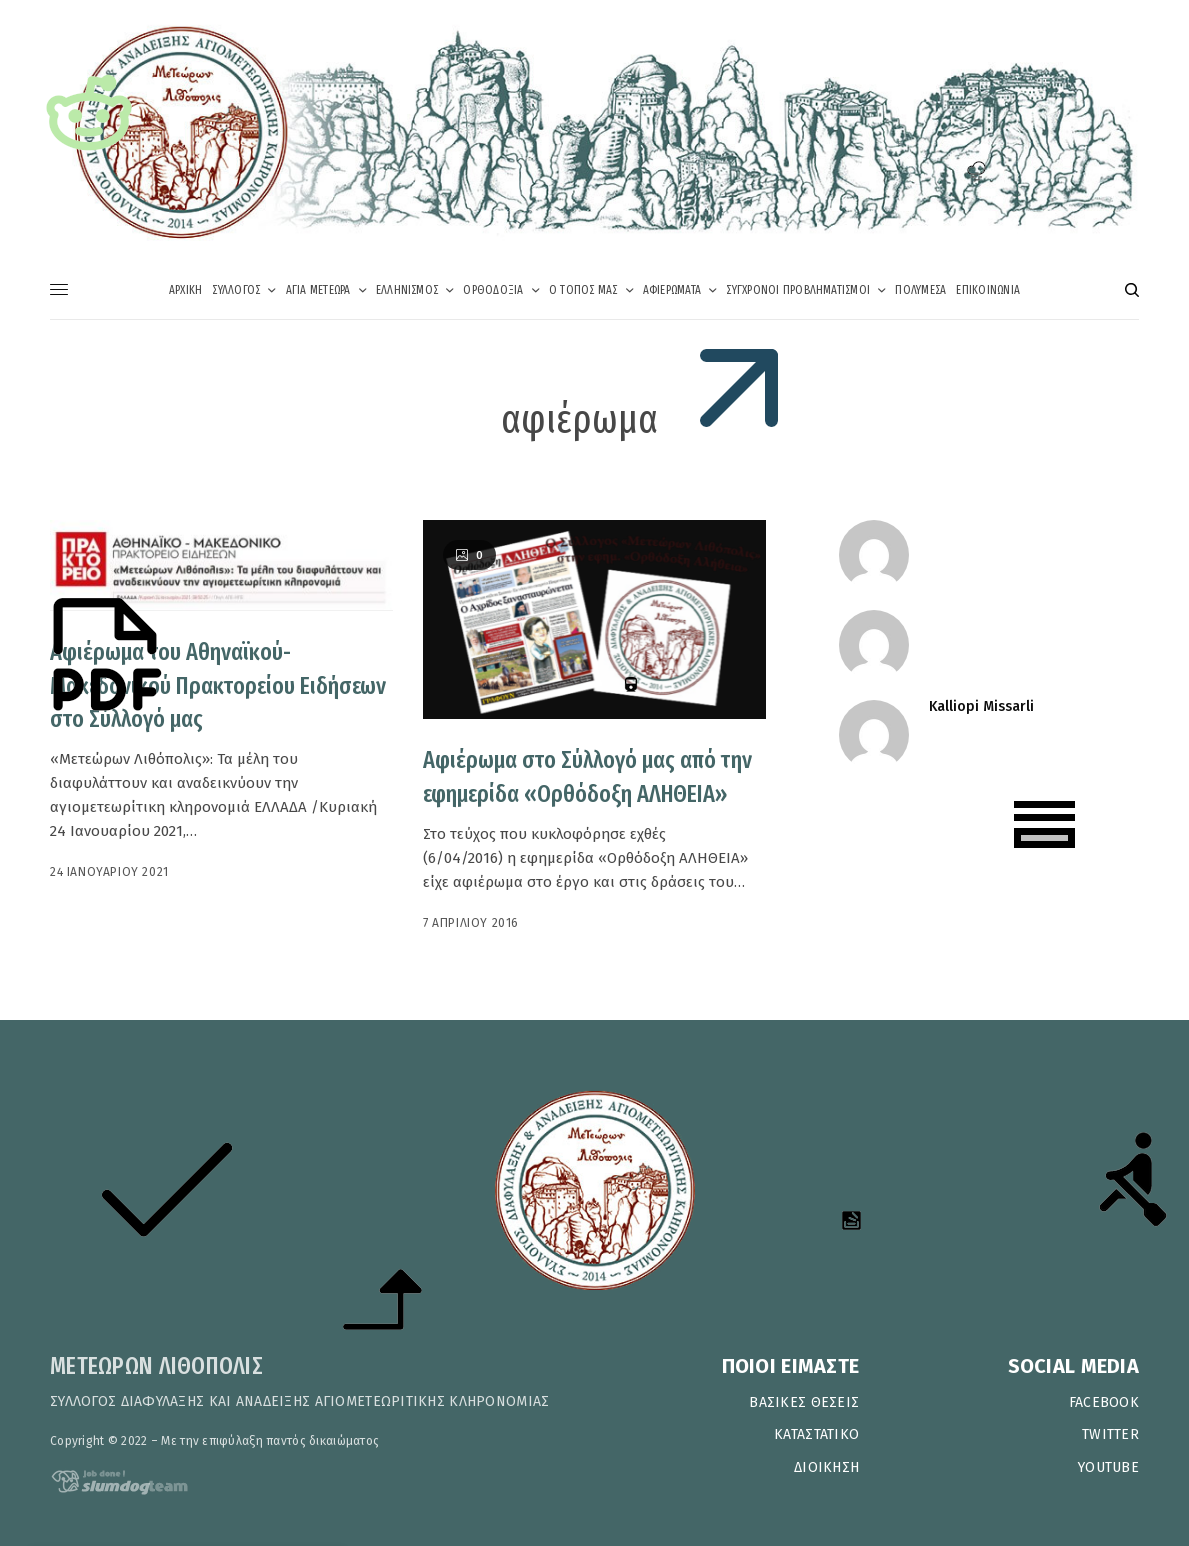  Describe the element at coordinates (851, 1220) in the screenshot. I see `visit stack overflow for developer help` at that location.